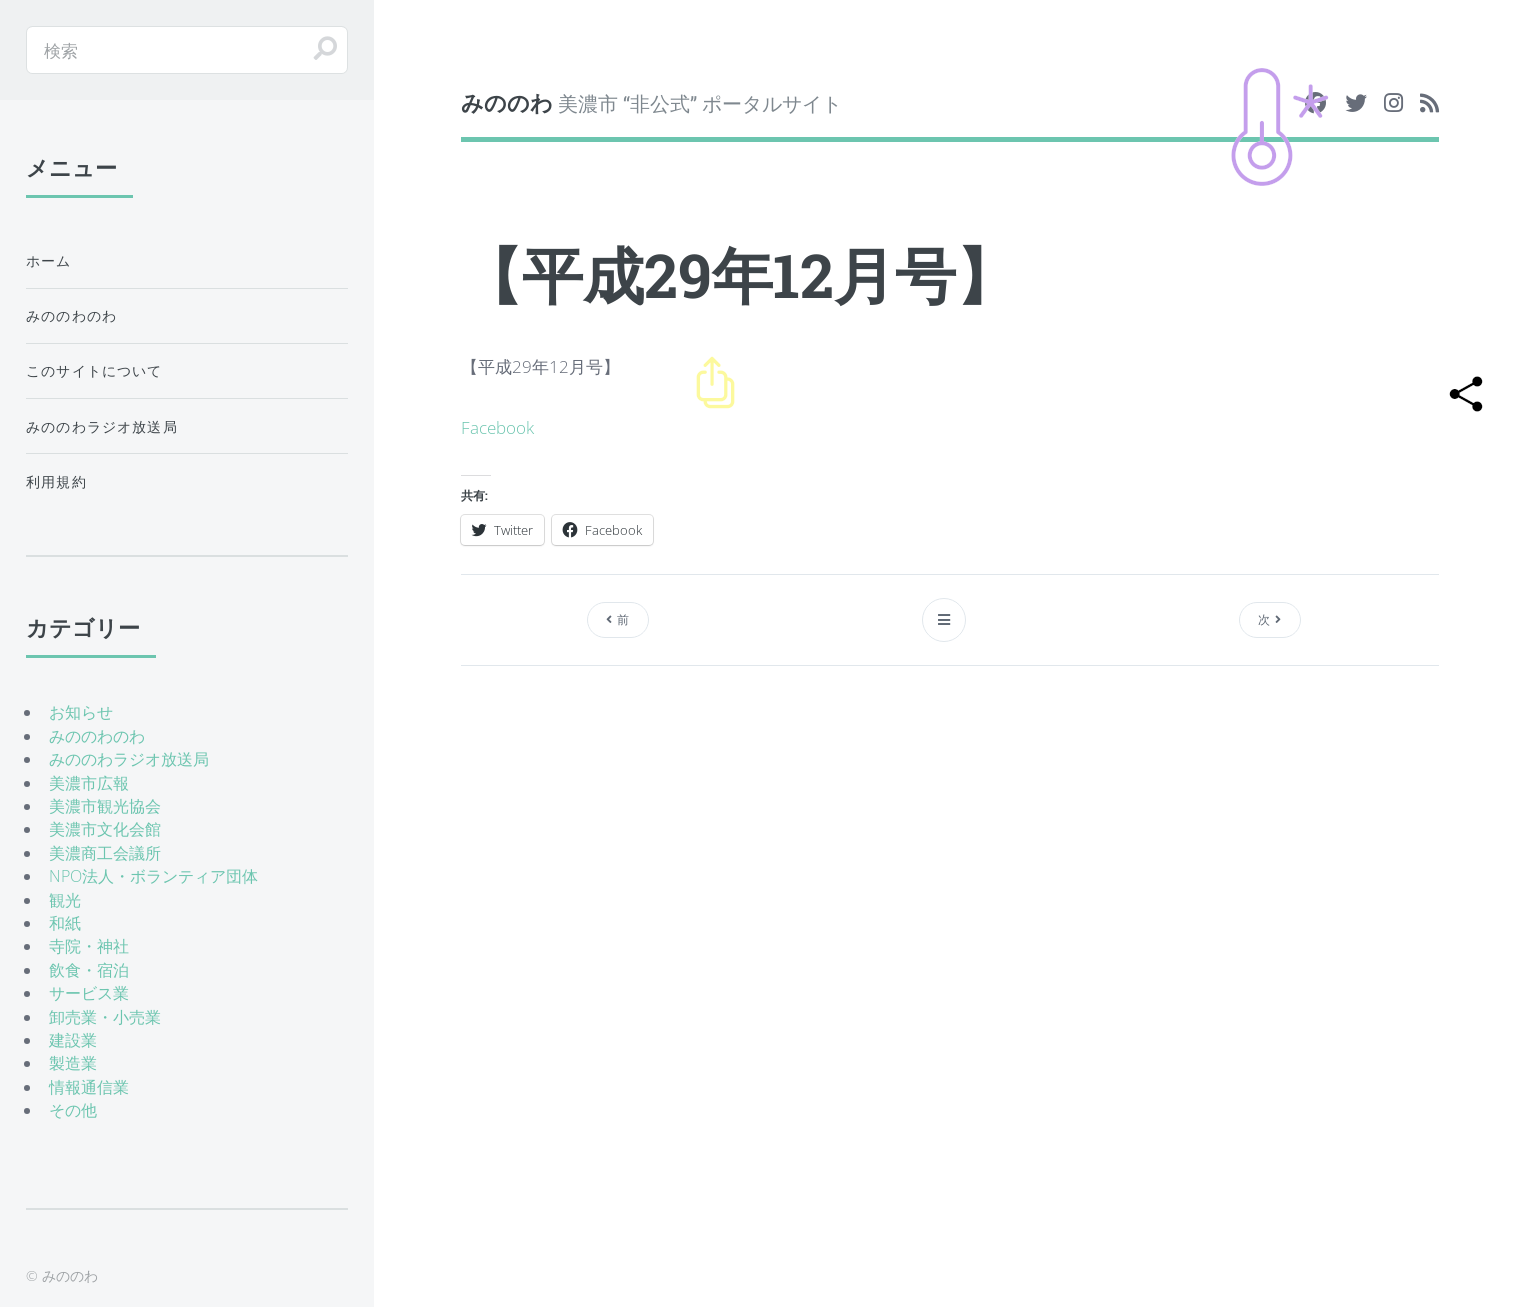 This screenshot has width=1526, height=1307. I want to click on share this content, so click(1466, 394).